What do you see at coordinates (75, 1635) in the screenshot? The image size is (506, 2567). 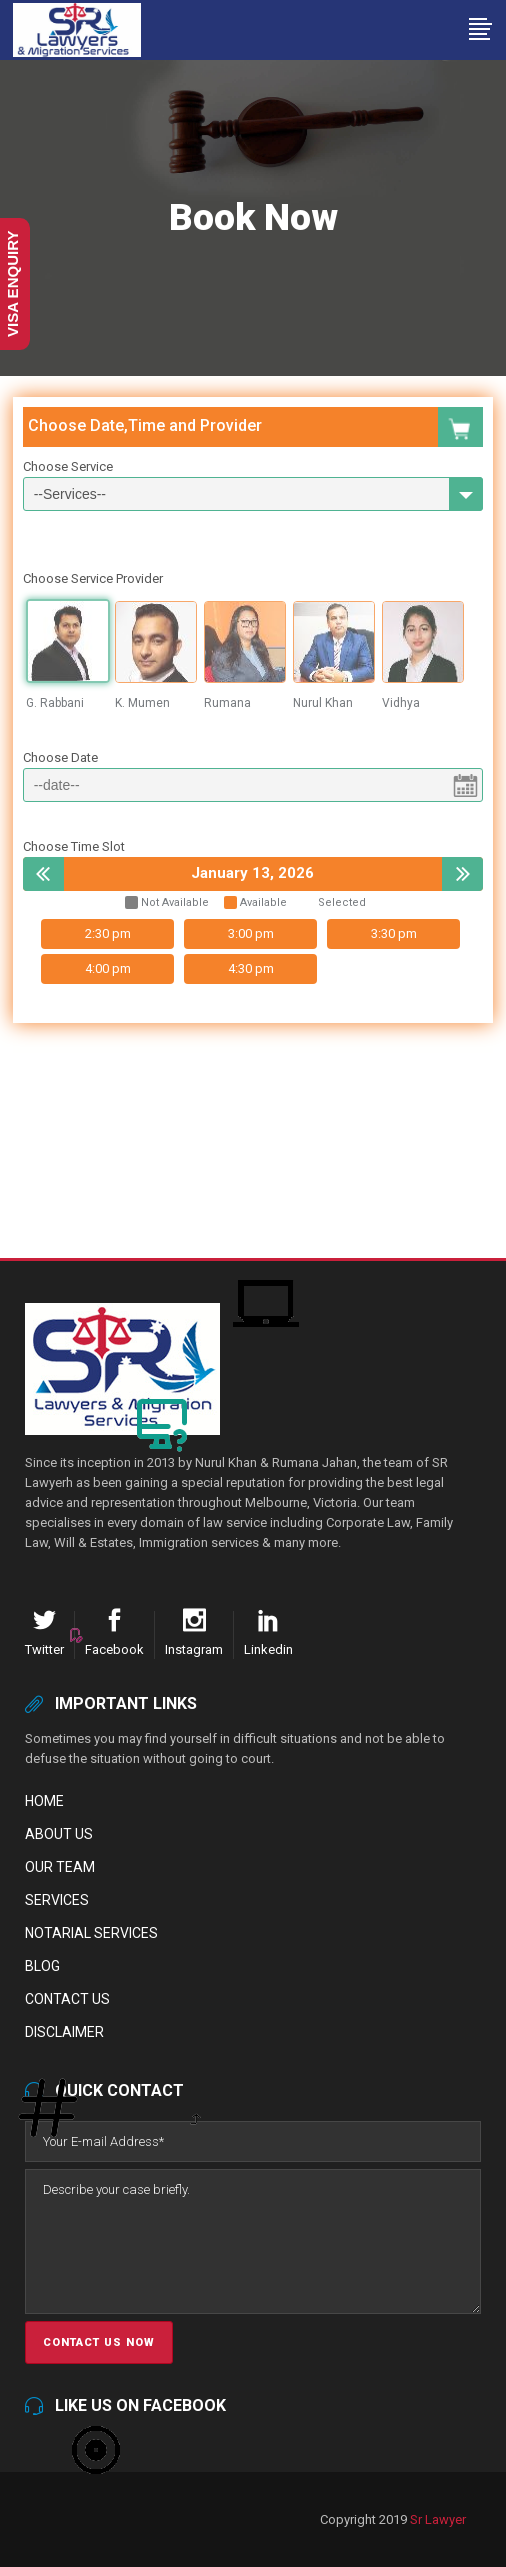 I see `edit a saved bookmark` at bounding box center [75, 1635].